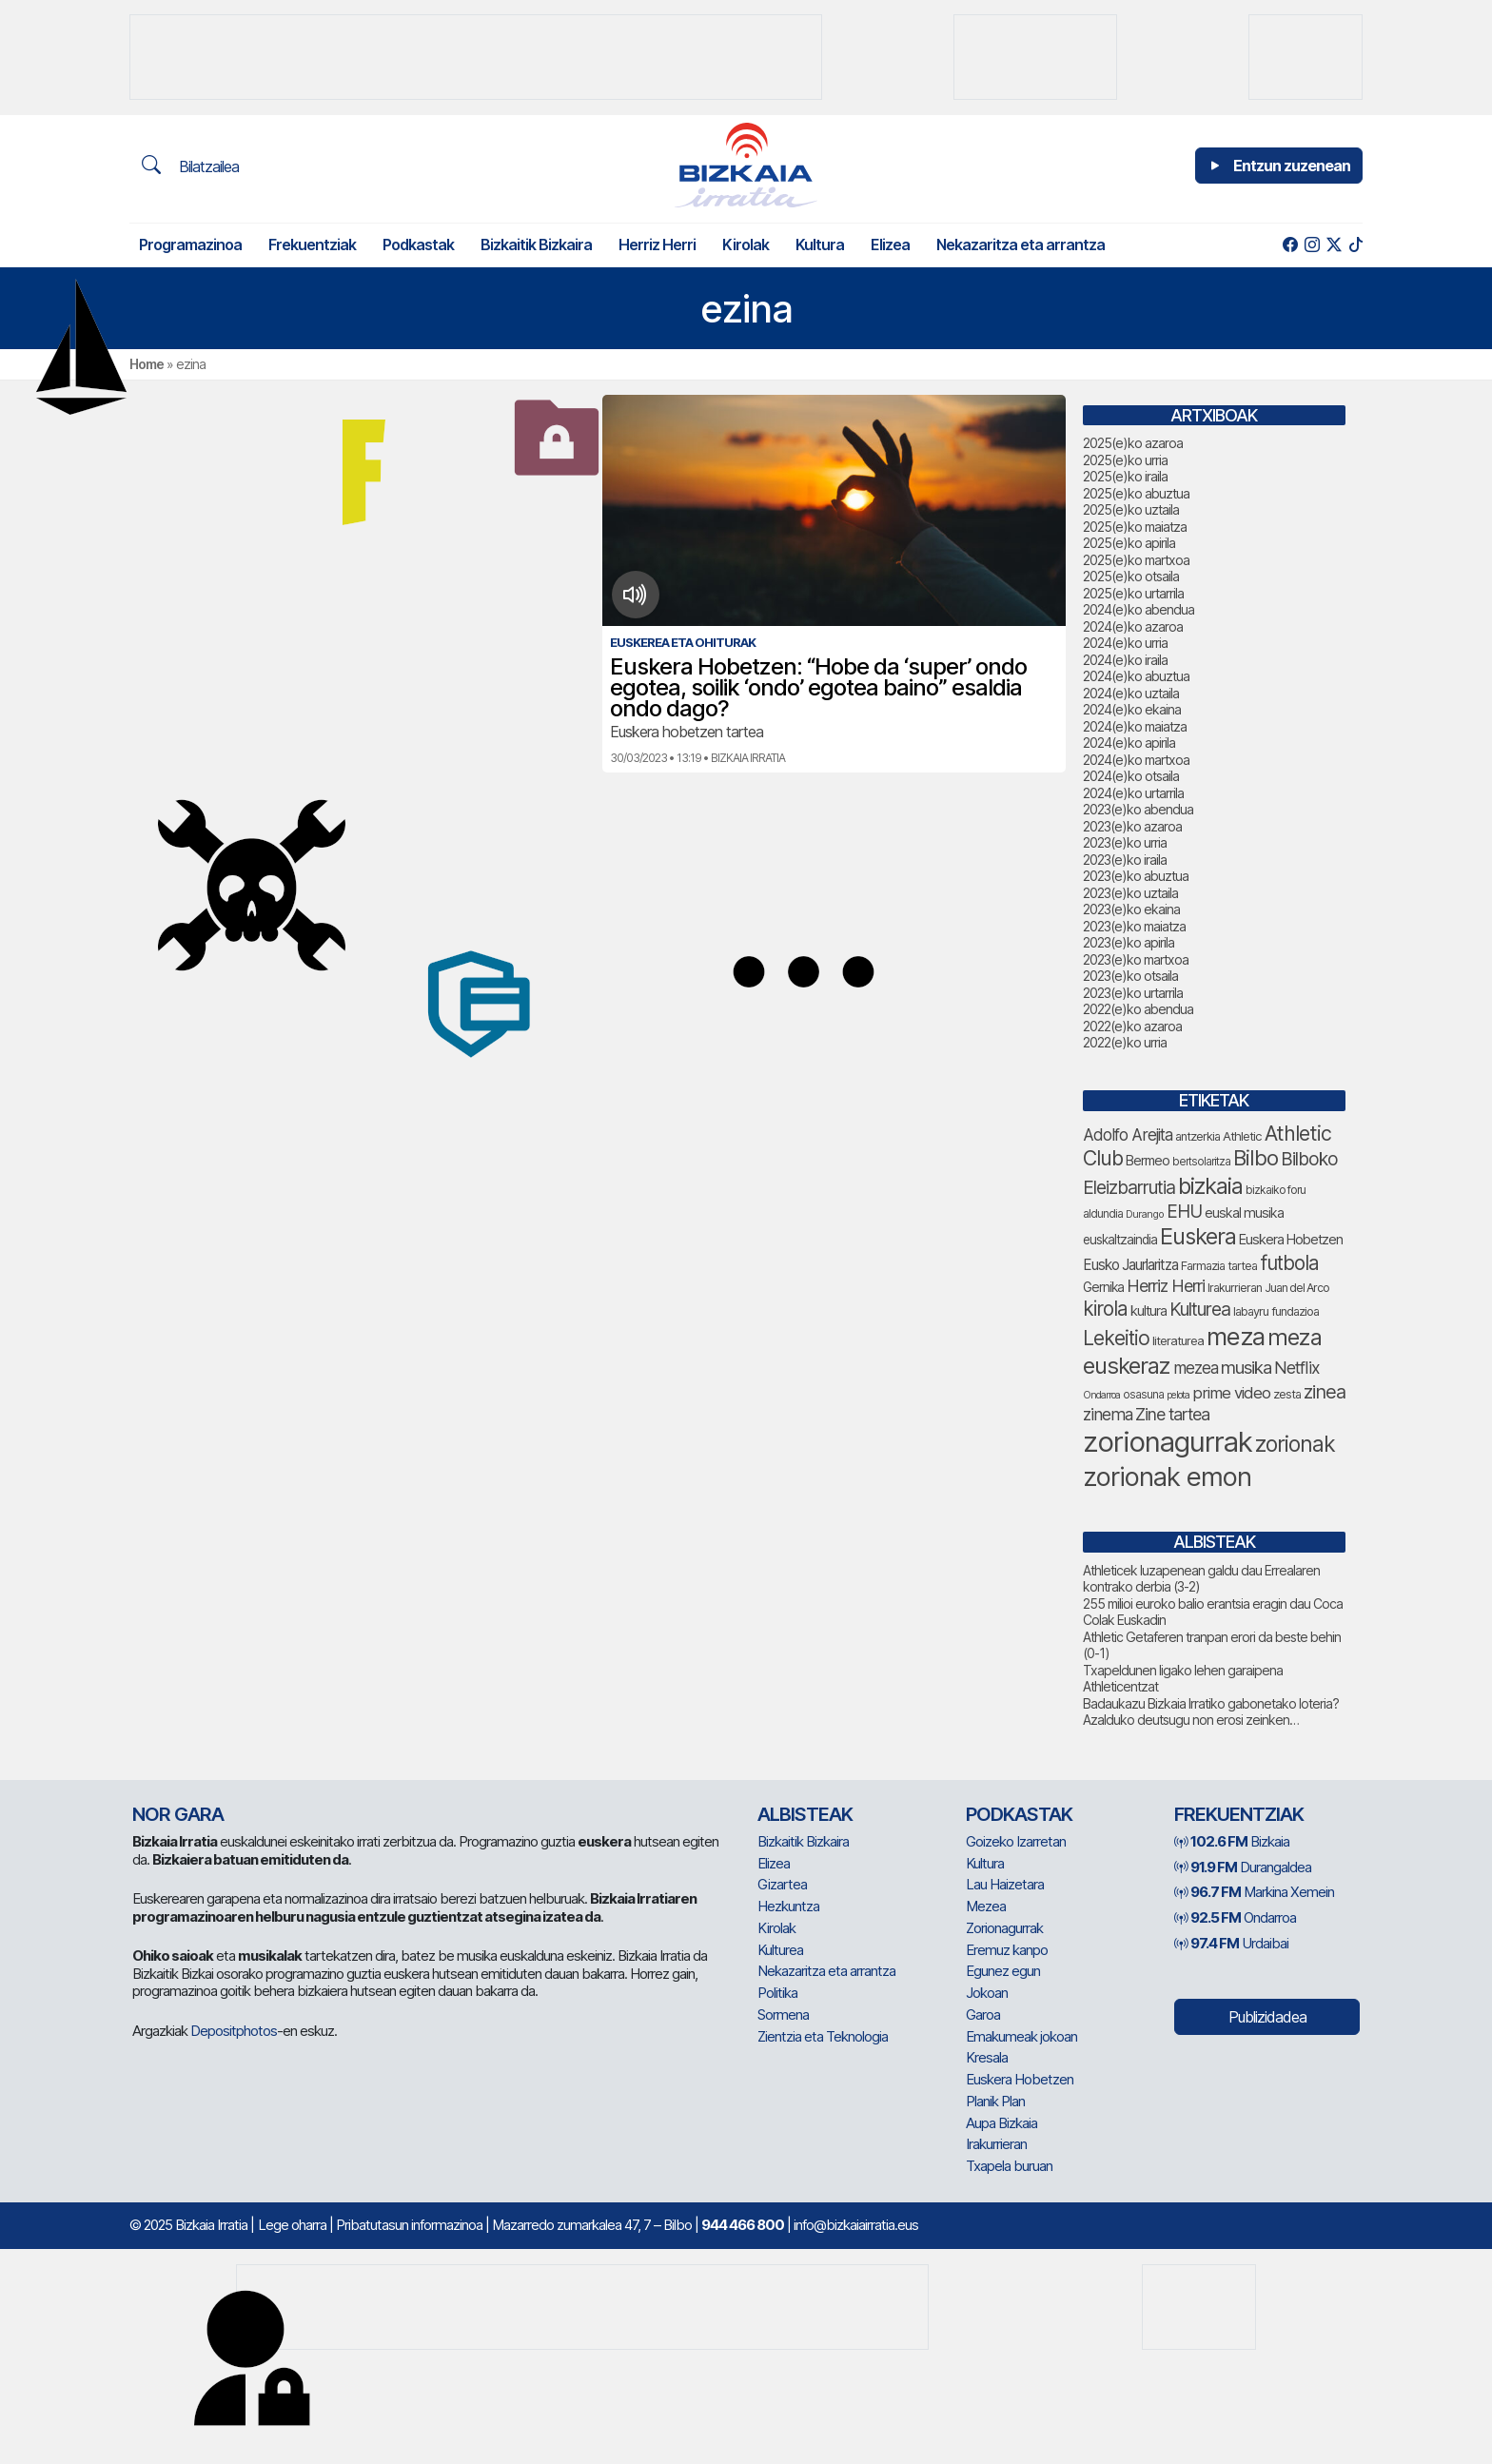 The width and height of the screenshot is (1492, 2464). What do you see at coordinates (363, 472) in the screenshot?
I see `launch fortnite game` at bounding box center [363, 472].